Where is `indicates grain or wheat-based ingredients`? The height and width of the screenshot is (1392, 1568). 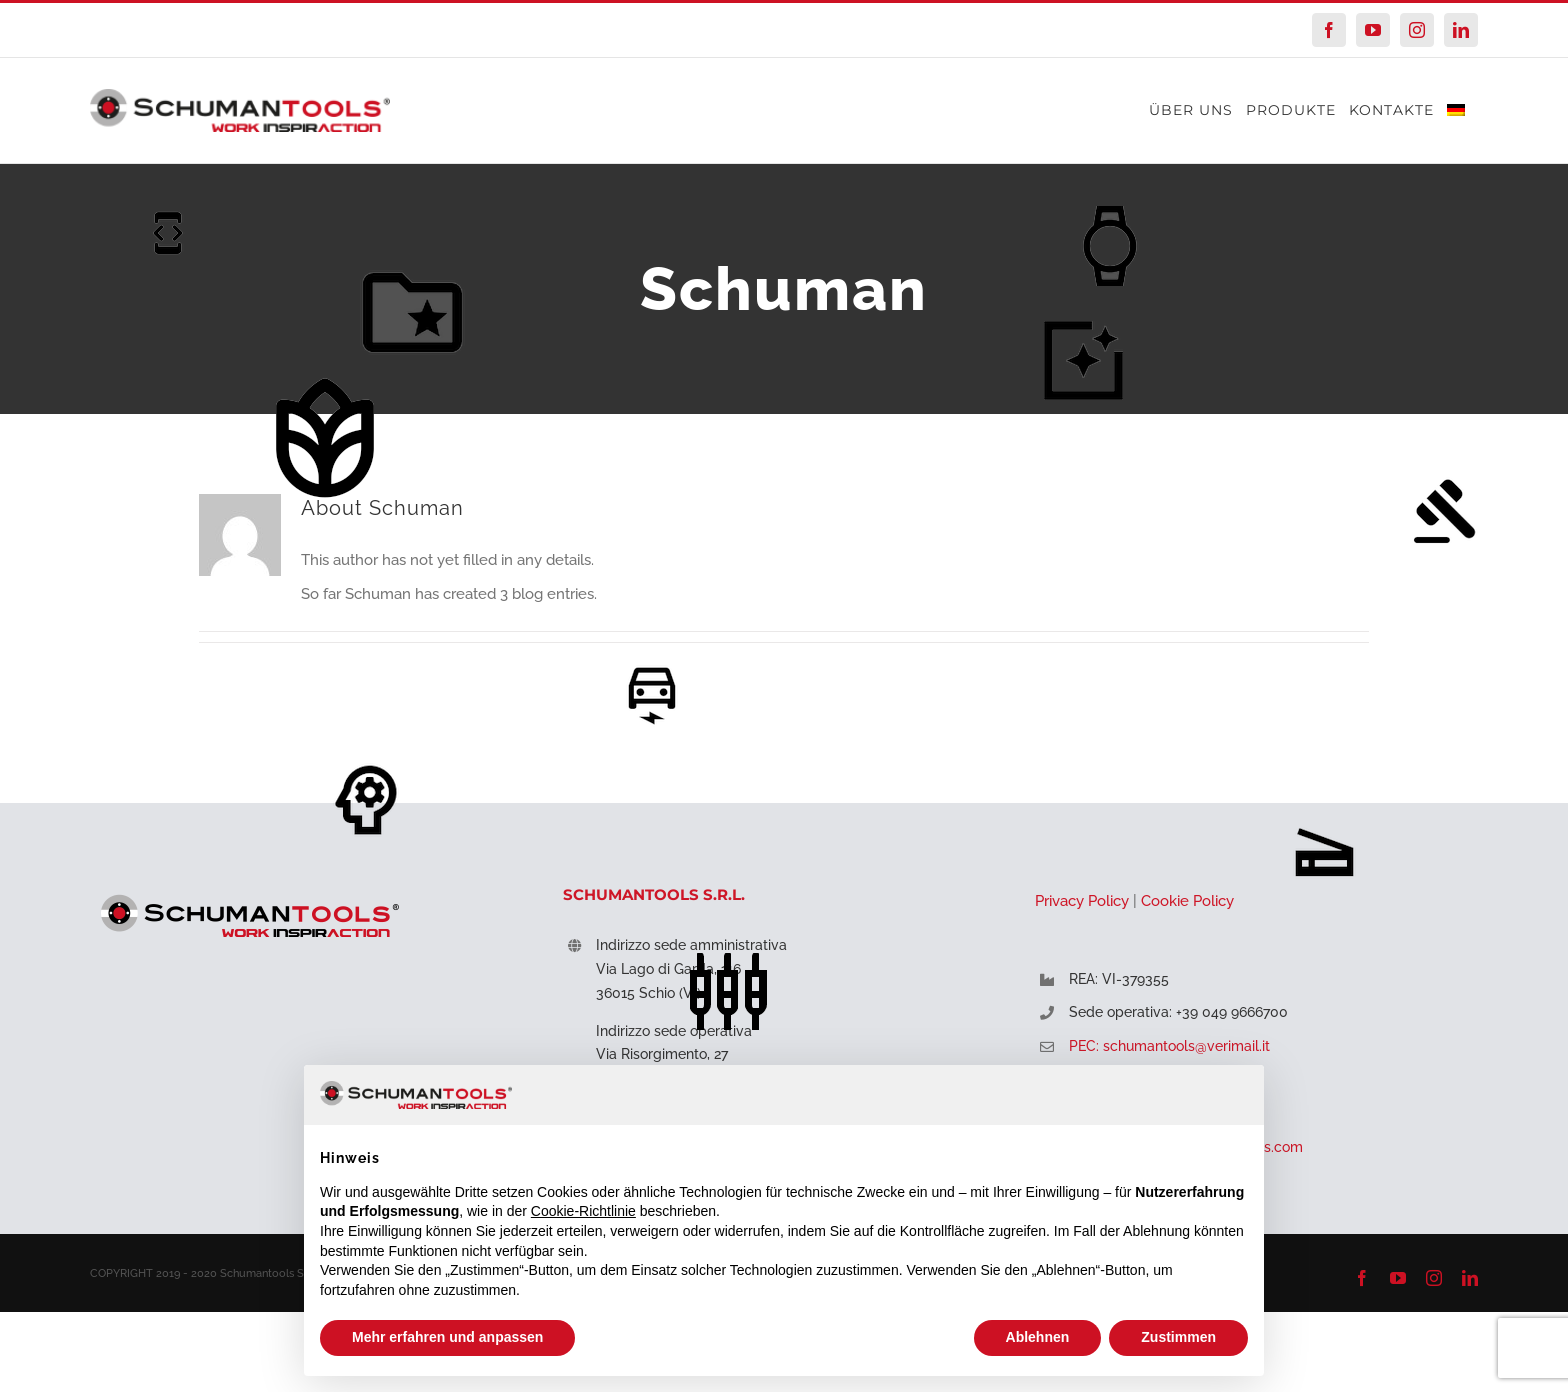
indicates grain or wheat-based ingredients is located at coordinates (325, 440).